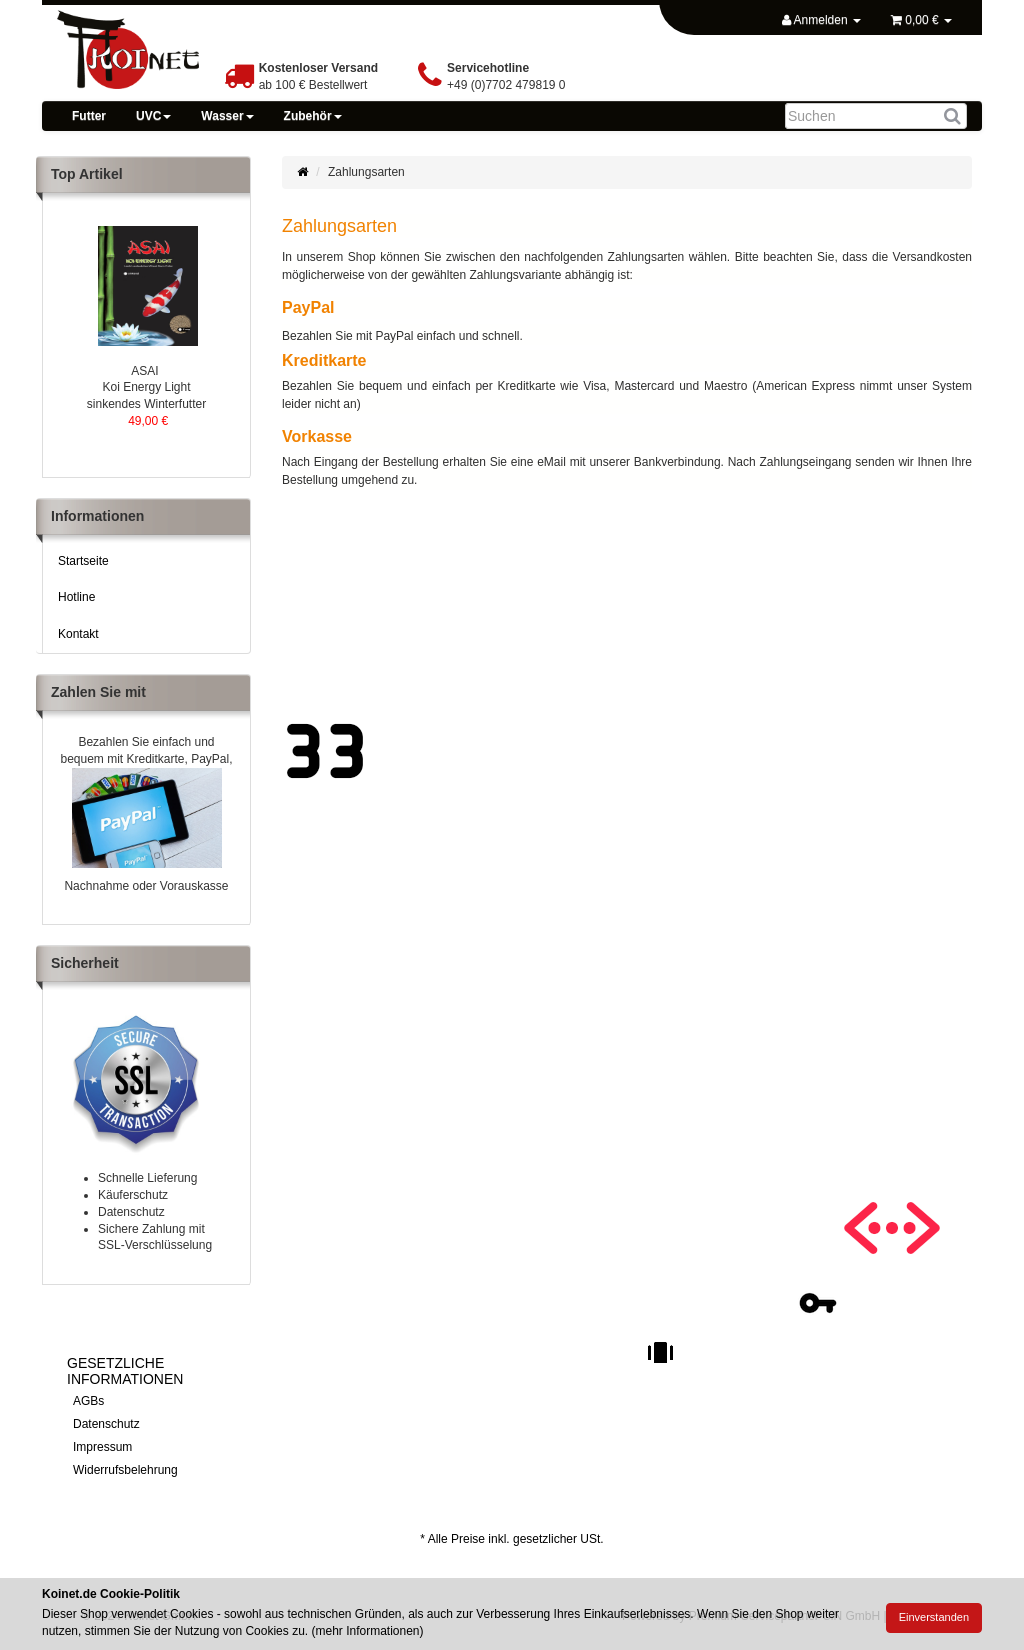 Image resolution: width=1024 pixels, height=1650 pixels. I want to click on indicates item number 33 in a list or sequence, so click(325, 751).